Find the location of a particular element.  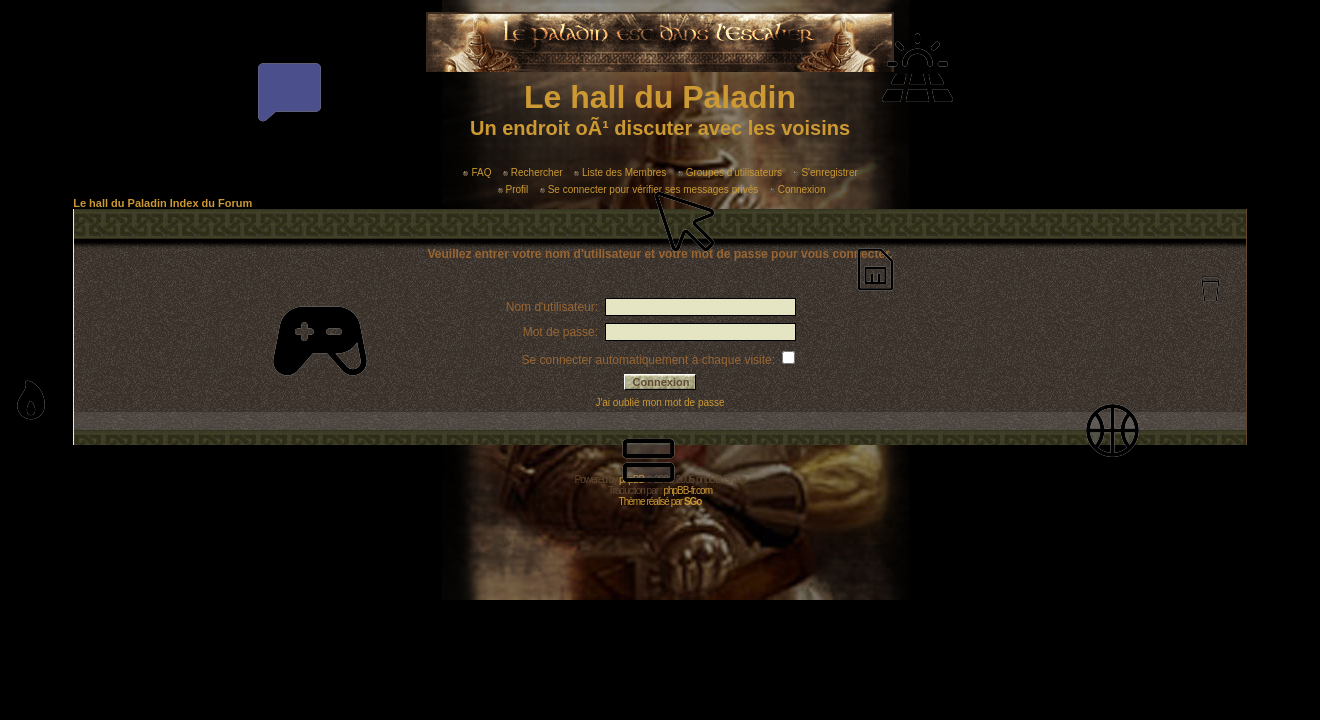

mouse pointer or cursor indicator is located at coordinates (684, 221).